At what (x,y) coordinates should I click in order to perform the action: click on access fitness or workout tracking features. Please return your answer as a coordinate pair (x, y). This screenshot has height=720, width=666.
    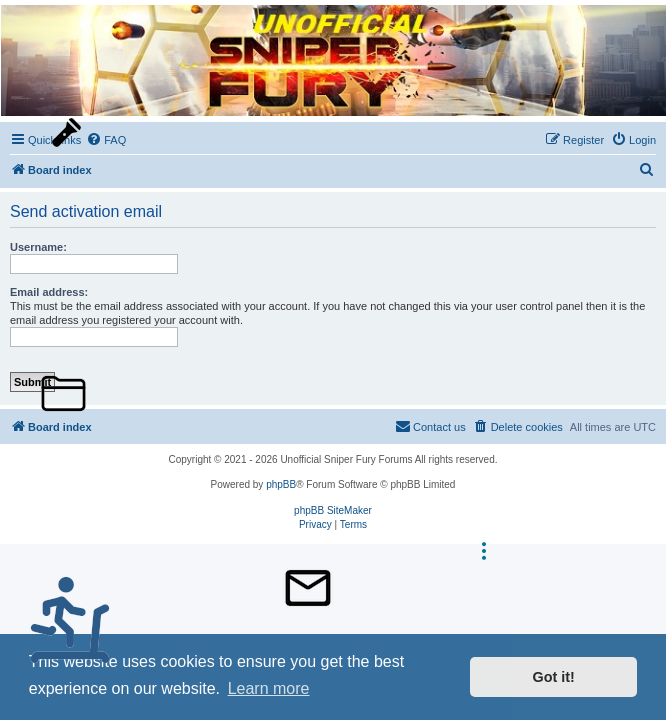
    Looking at the image, I should click on (70, 620).